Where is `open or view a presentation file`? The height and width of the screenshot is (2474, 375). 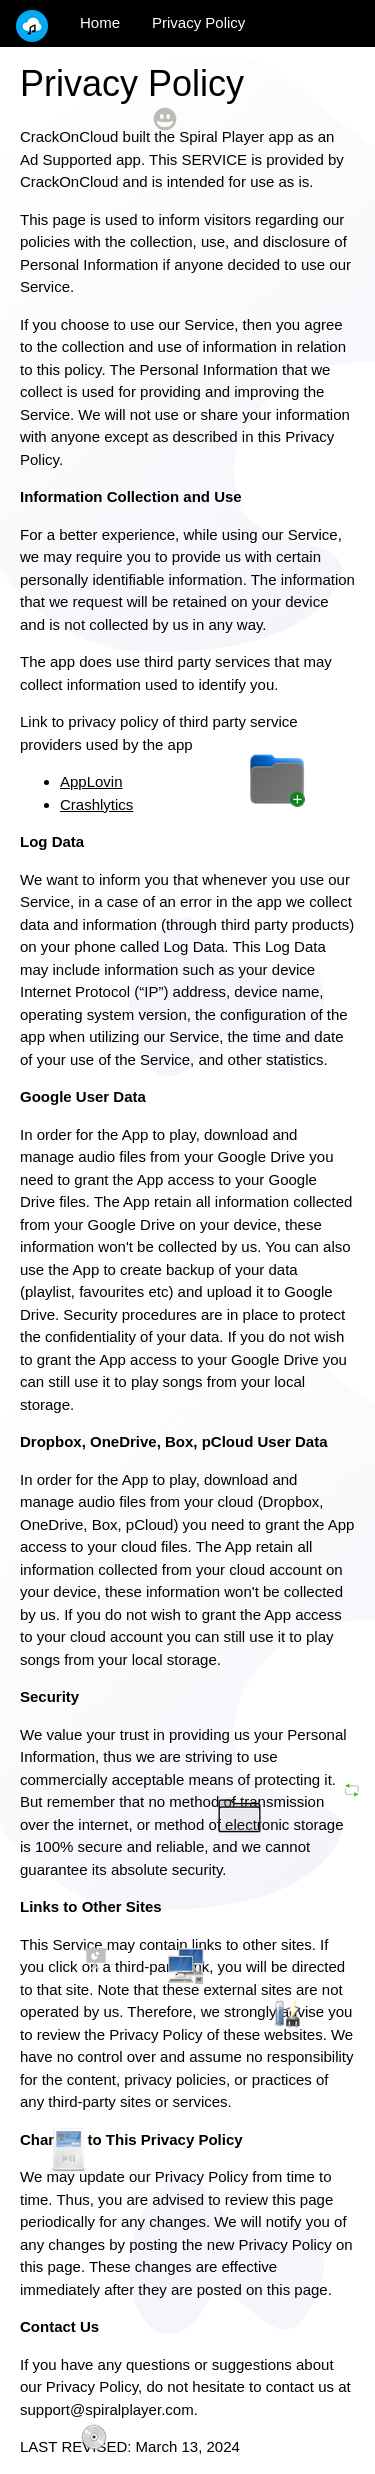 open or view a presentation file is located at coordinates (96, 1958).